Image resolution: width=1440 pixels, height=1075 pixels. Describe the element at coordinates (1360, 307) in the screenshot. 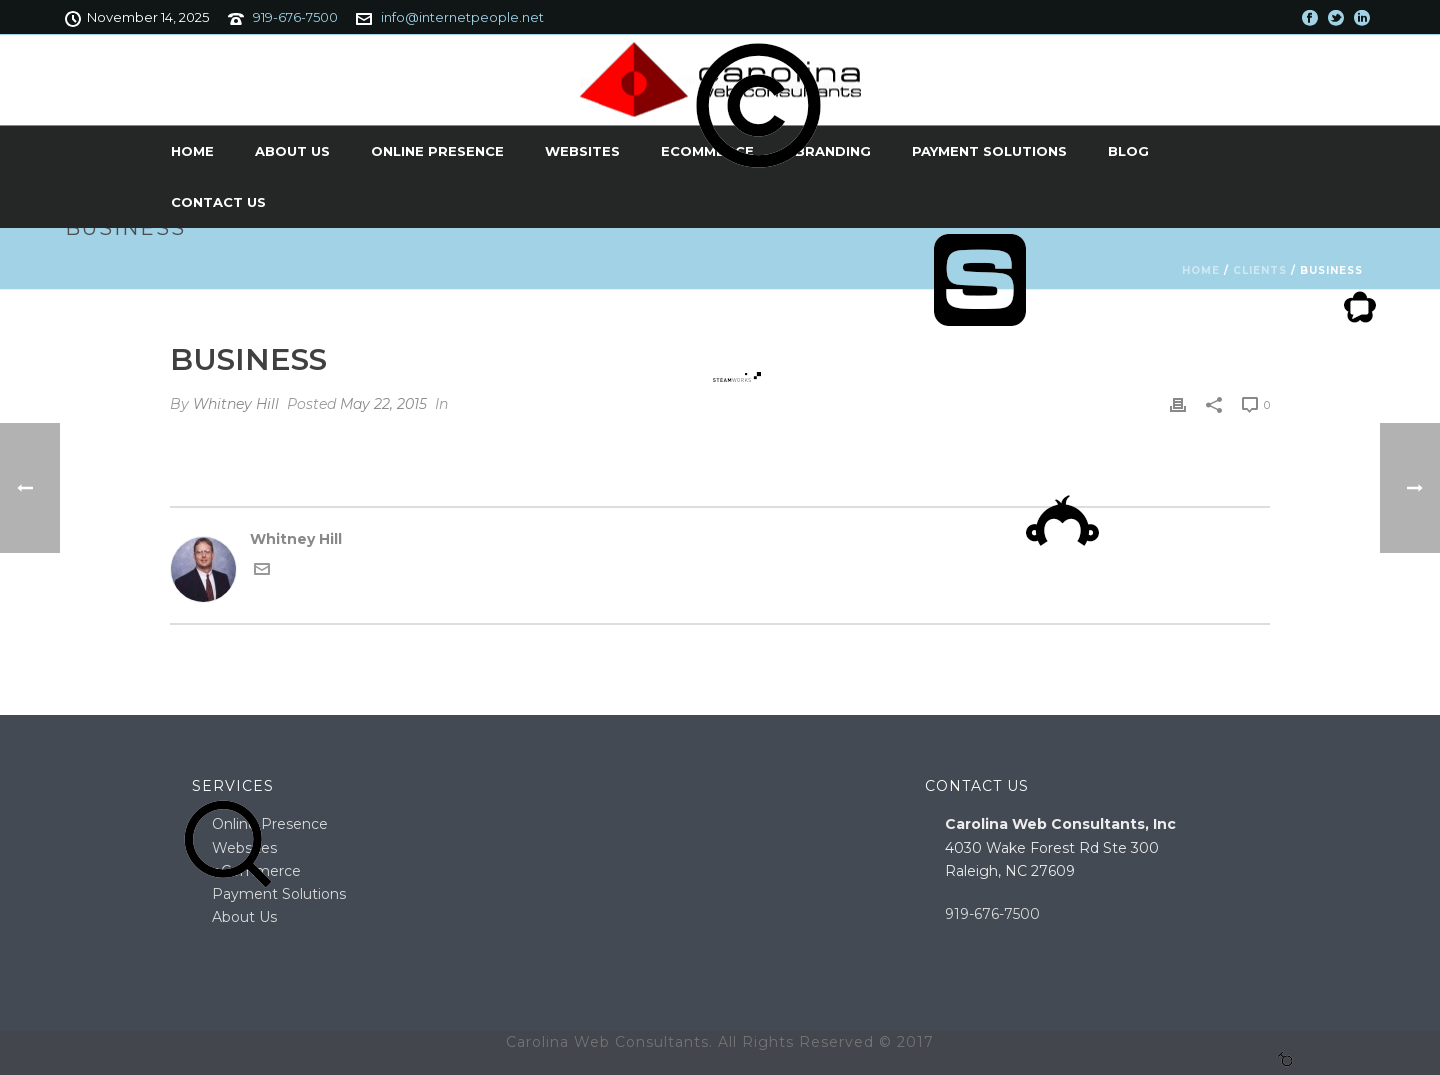

I see `webrtc logo indicating real-time communication features` at that location.